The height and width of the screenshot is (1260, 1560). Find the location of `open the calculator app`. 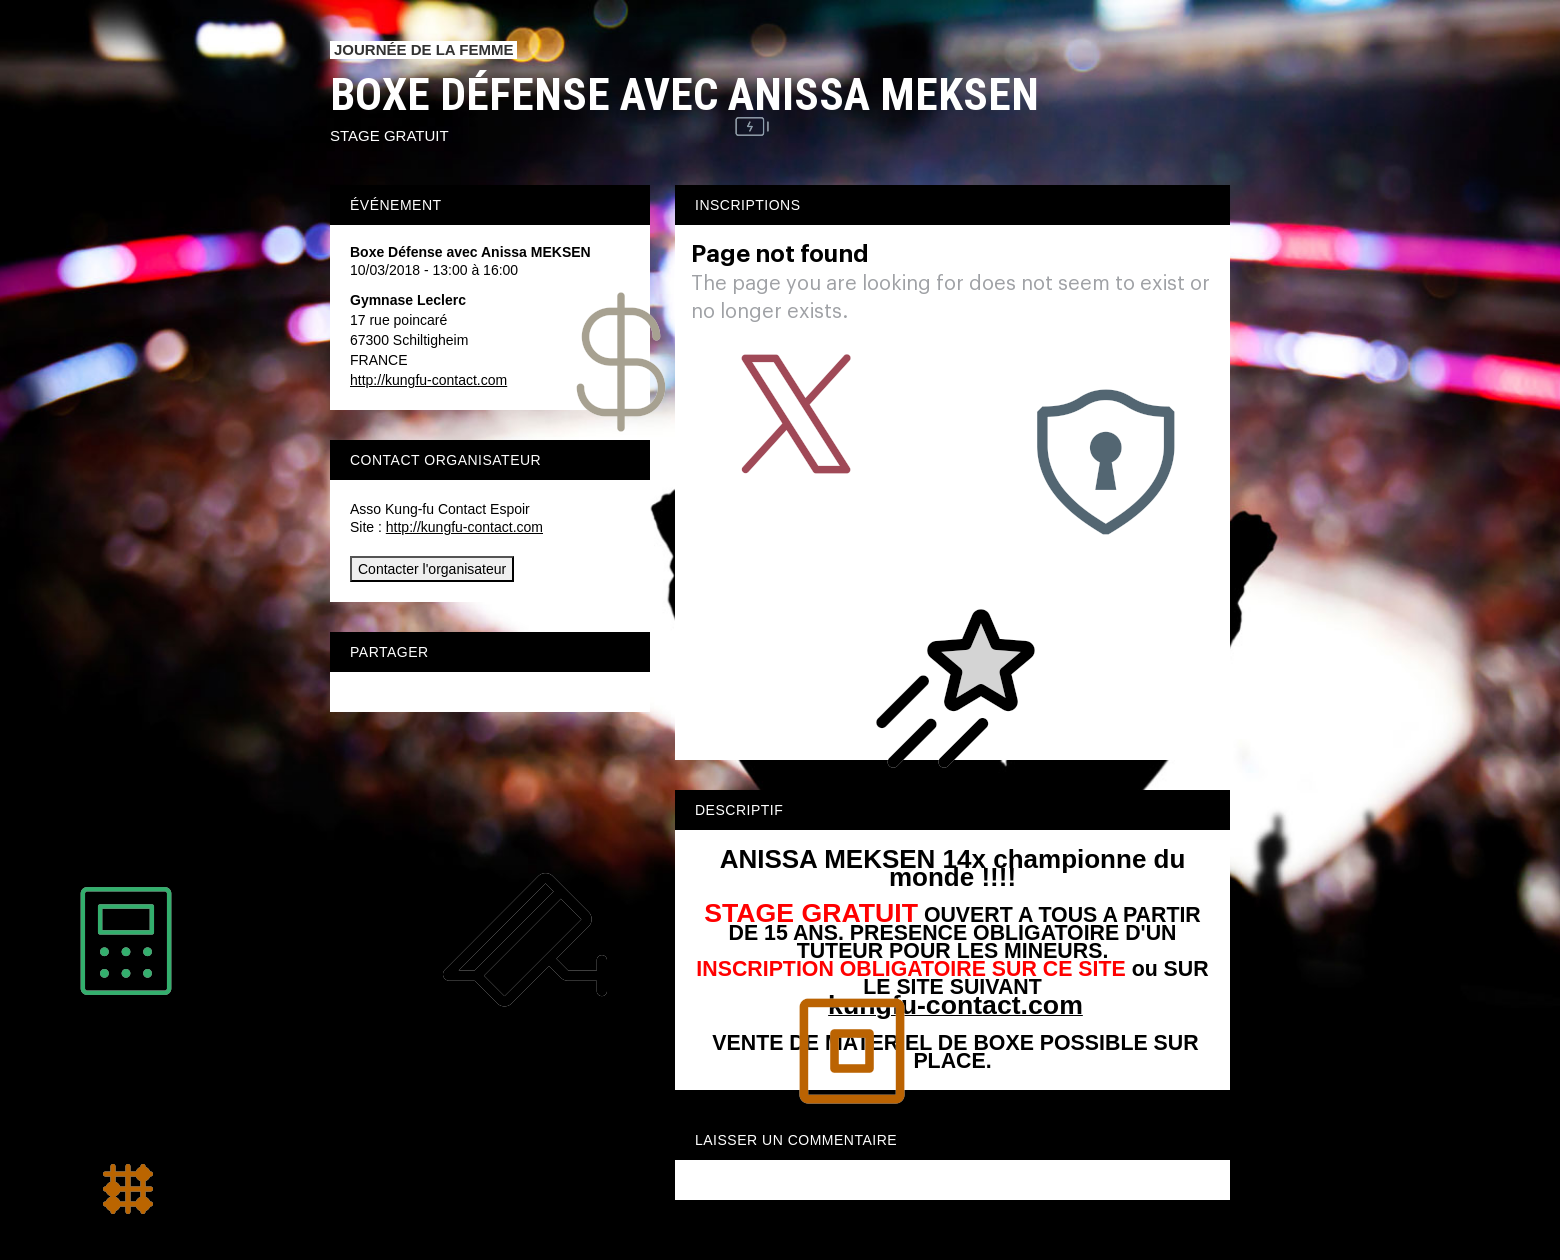

open the calculator app is located at coordinates (126, 941).